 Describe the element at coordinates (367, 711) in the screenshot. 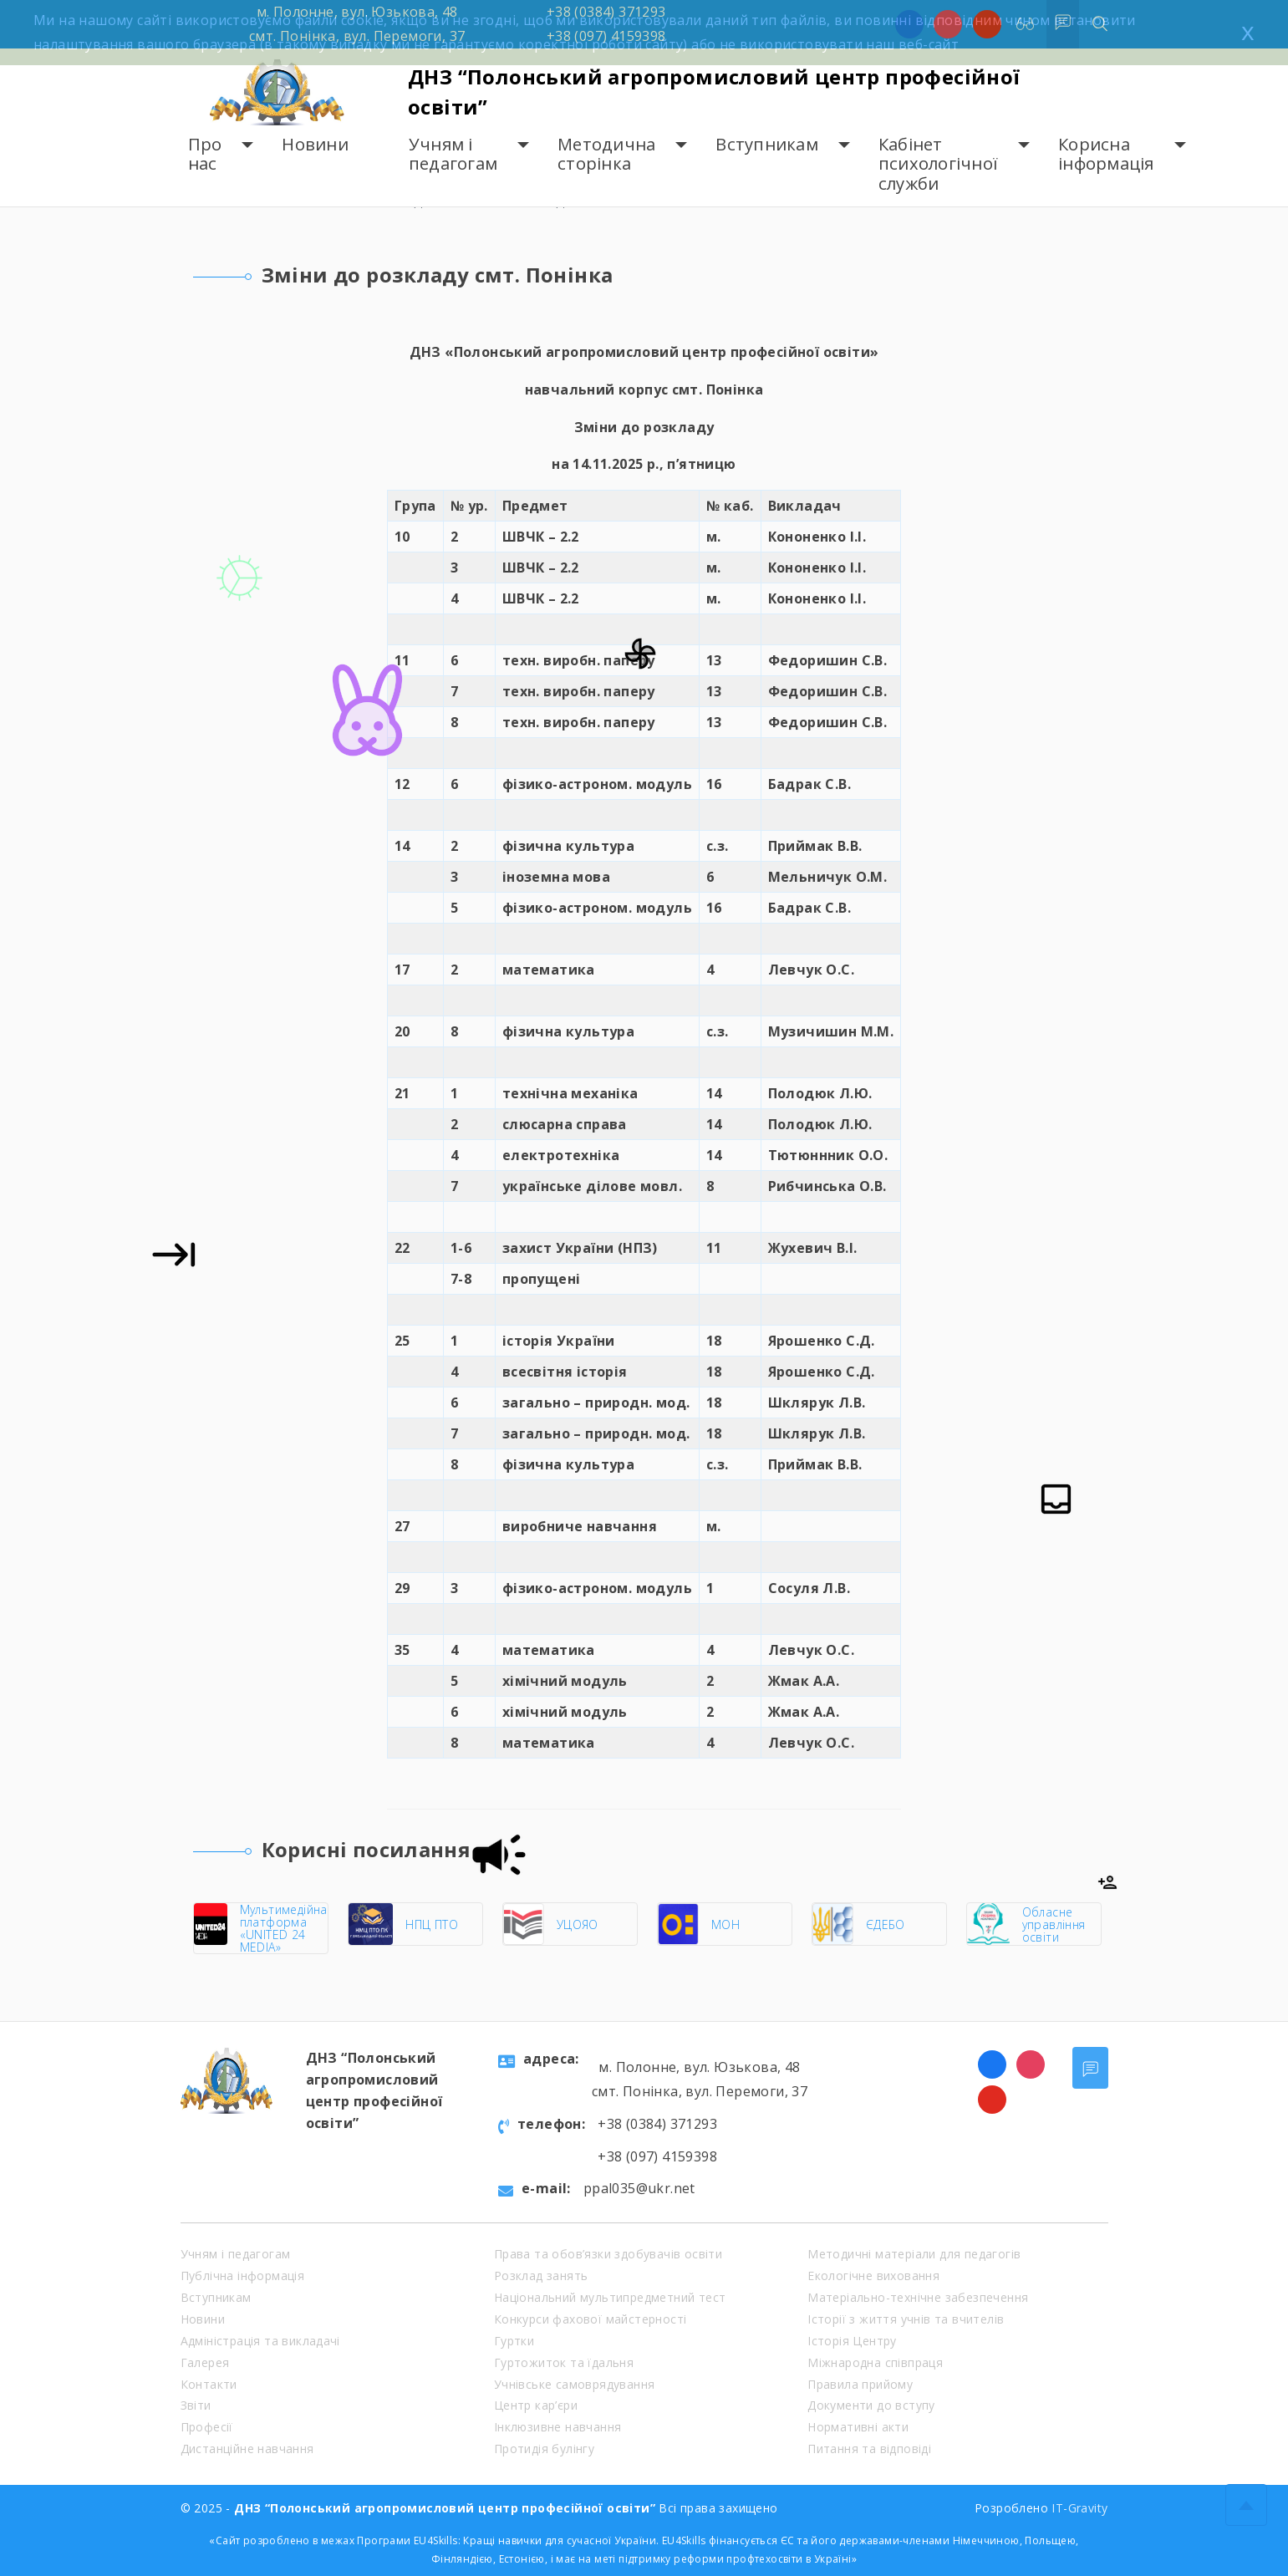

I see `access pet or animal-related features` at that location.